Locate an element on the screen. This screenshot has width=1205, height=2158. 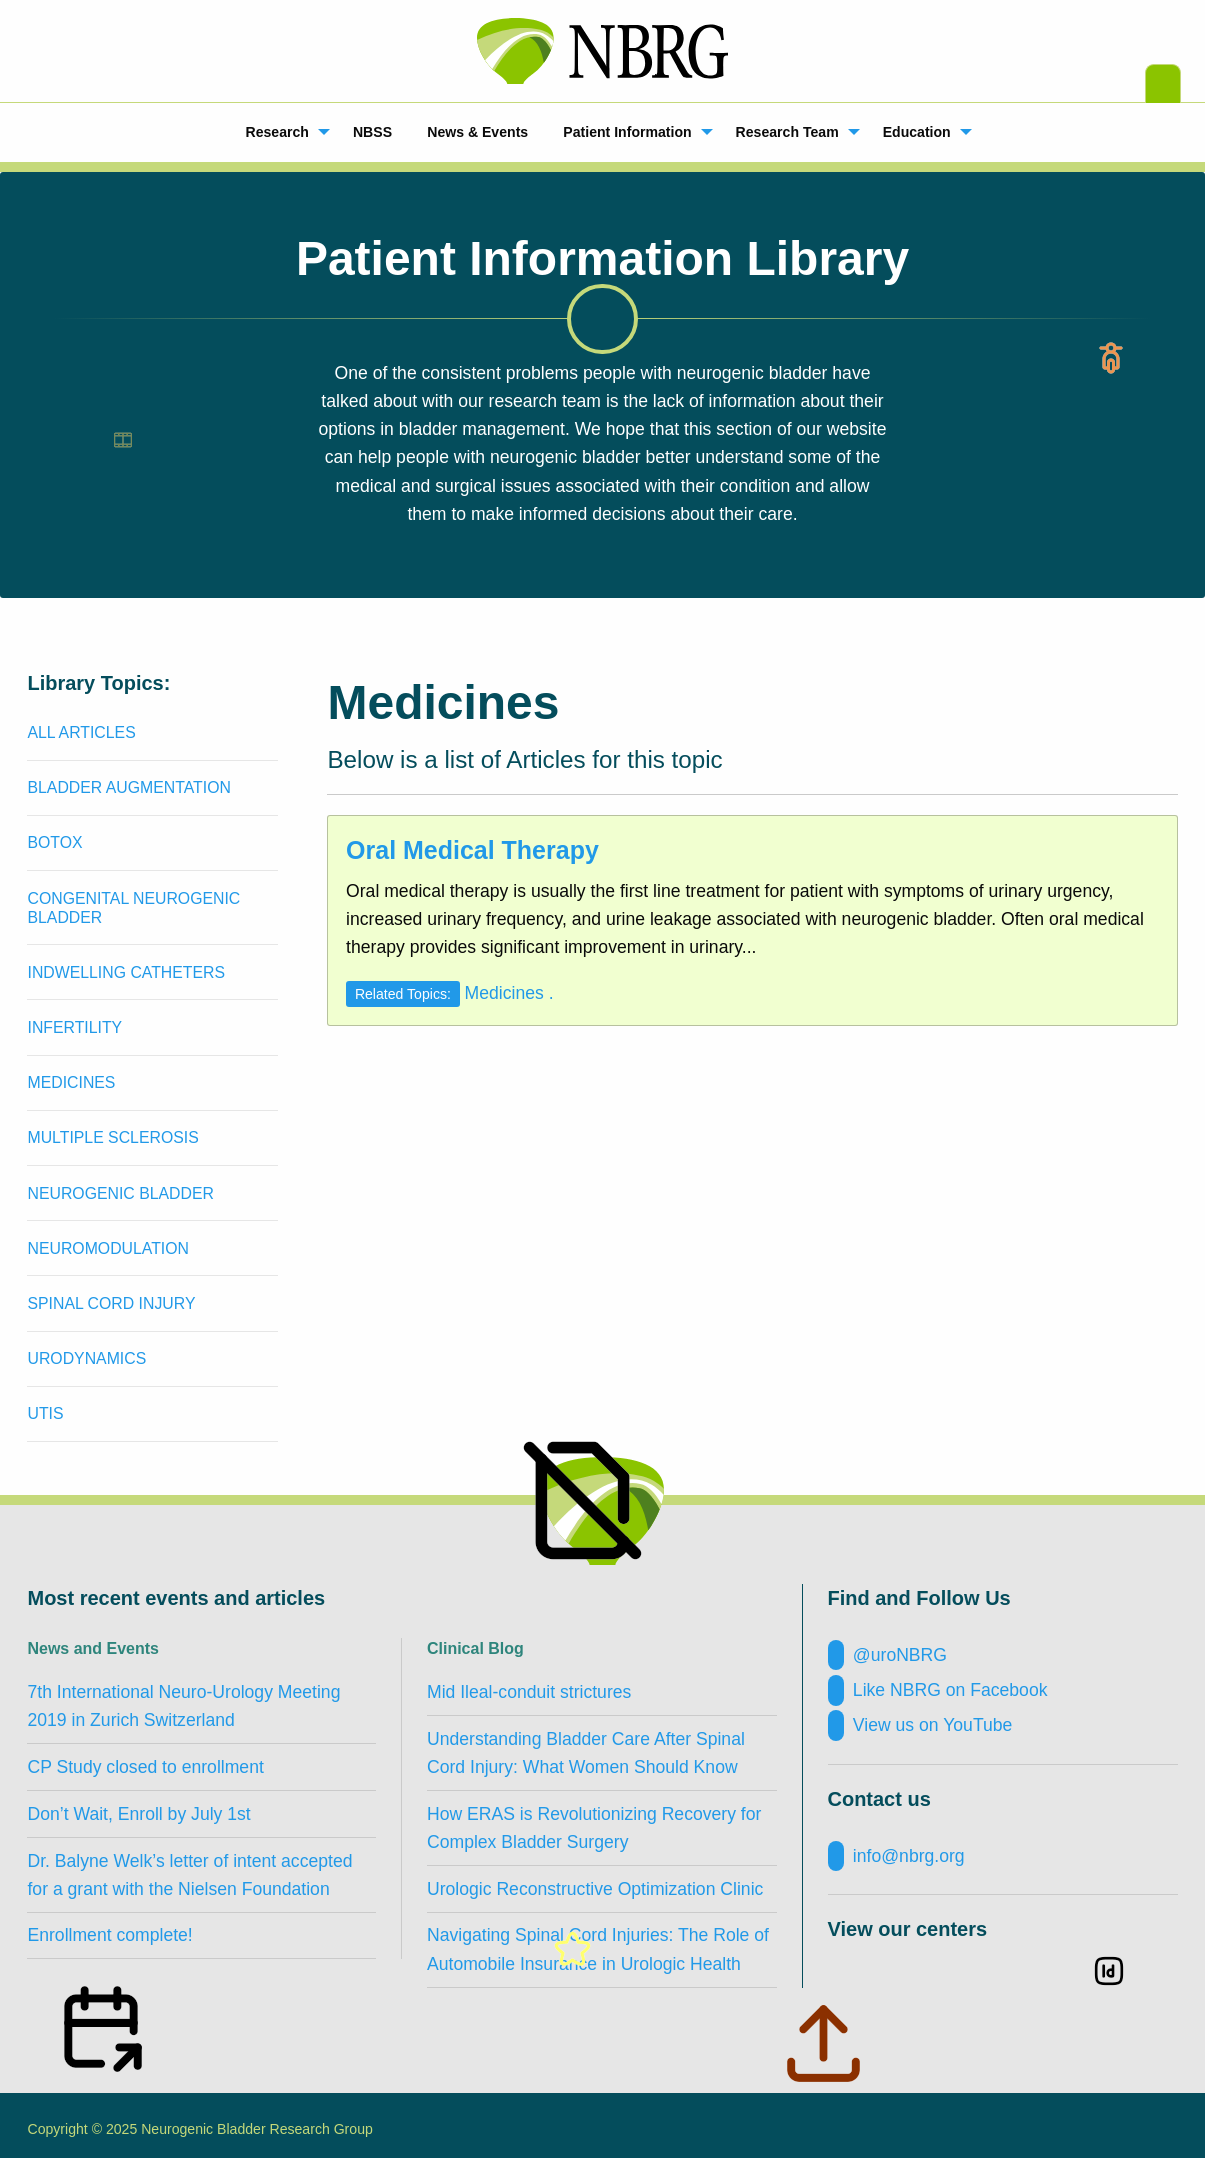
open Adobe InDesign is located at coordinates (1109, 1971).